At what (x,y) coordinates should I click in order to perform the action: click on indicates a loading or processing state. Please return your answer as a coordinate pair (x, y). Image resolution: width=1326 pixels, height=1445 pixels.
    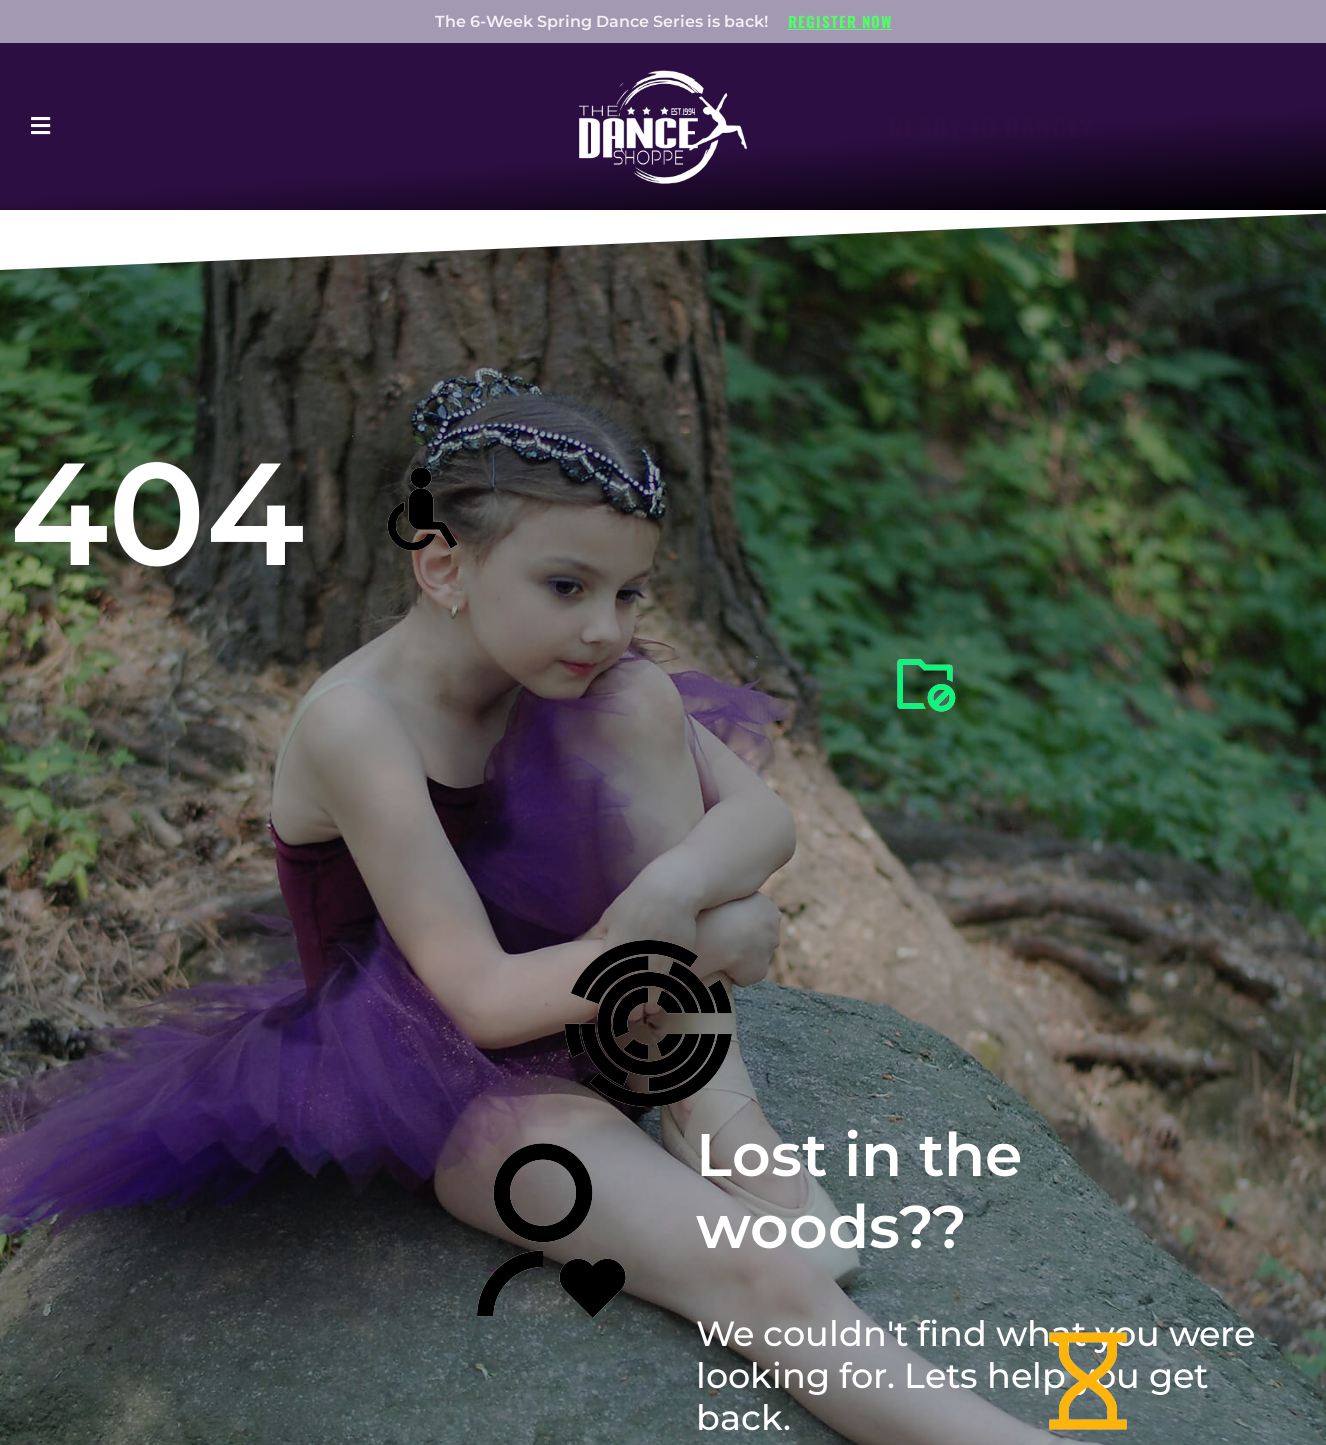
    Looking at the image, I should click on (1088, 1381).